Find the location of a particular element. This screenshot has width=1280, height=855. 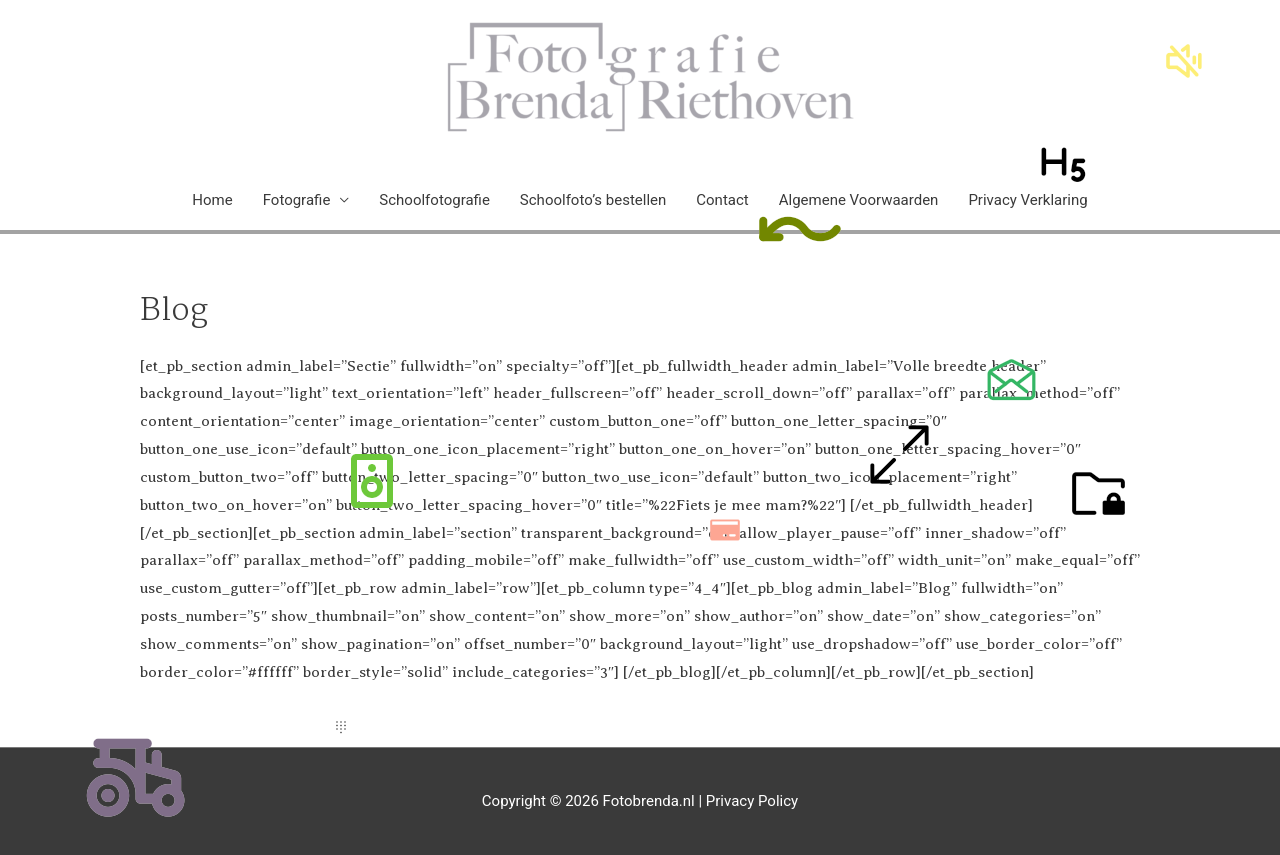

mute audio is located at coordinates (1183, 61).